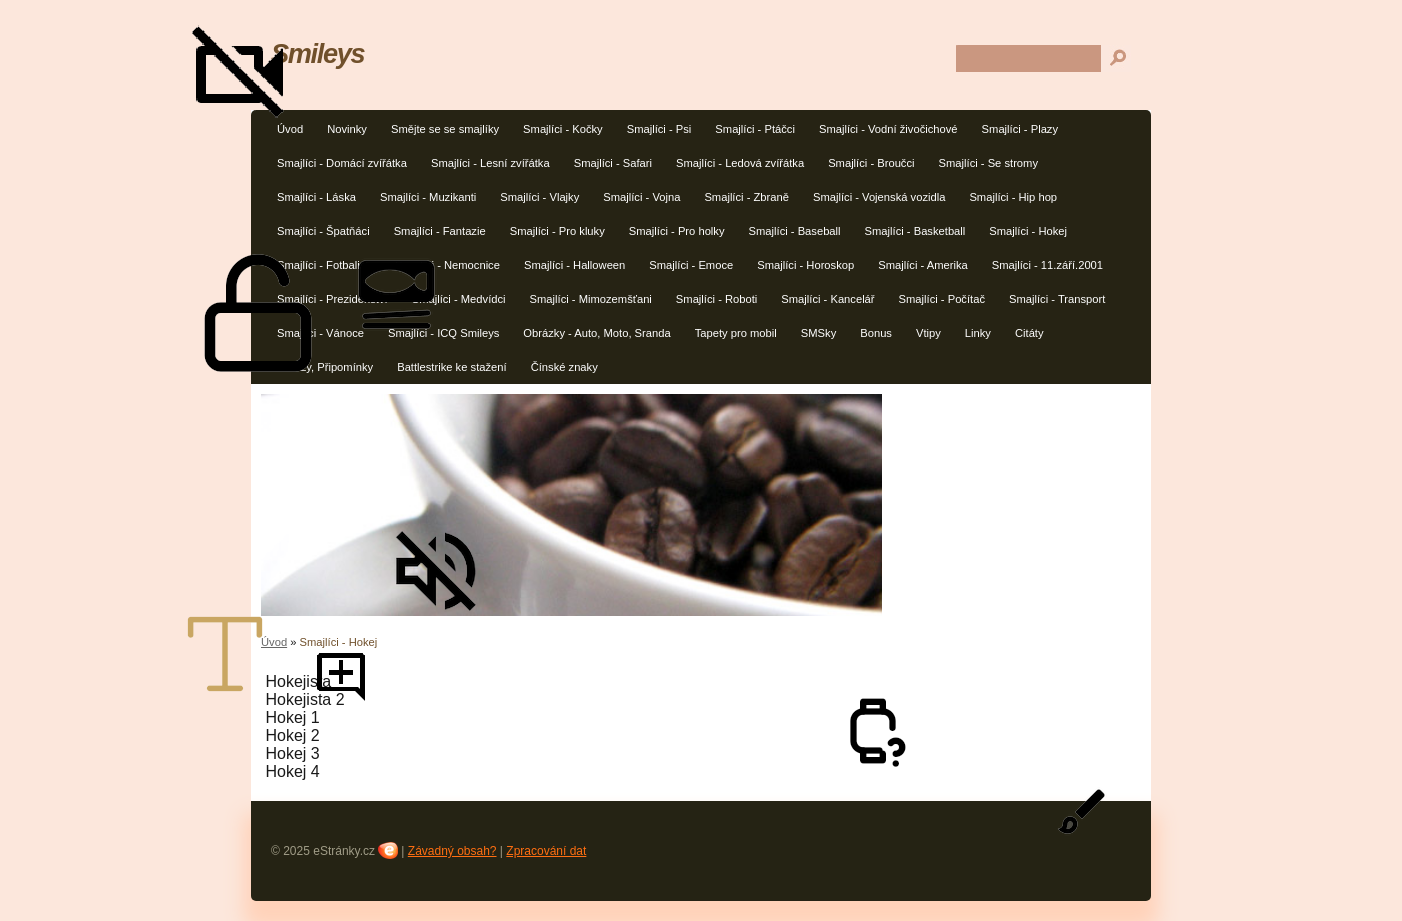  Describe the element at coordinates (341, 677) in the screenshot. I see `add a new comment` at that location.